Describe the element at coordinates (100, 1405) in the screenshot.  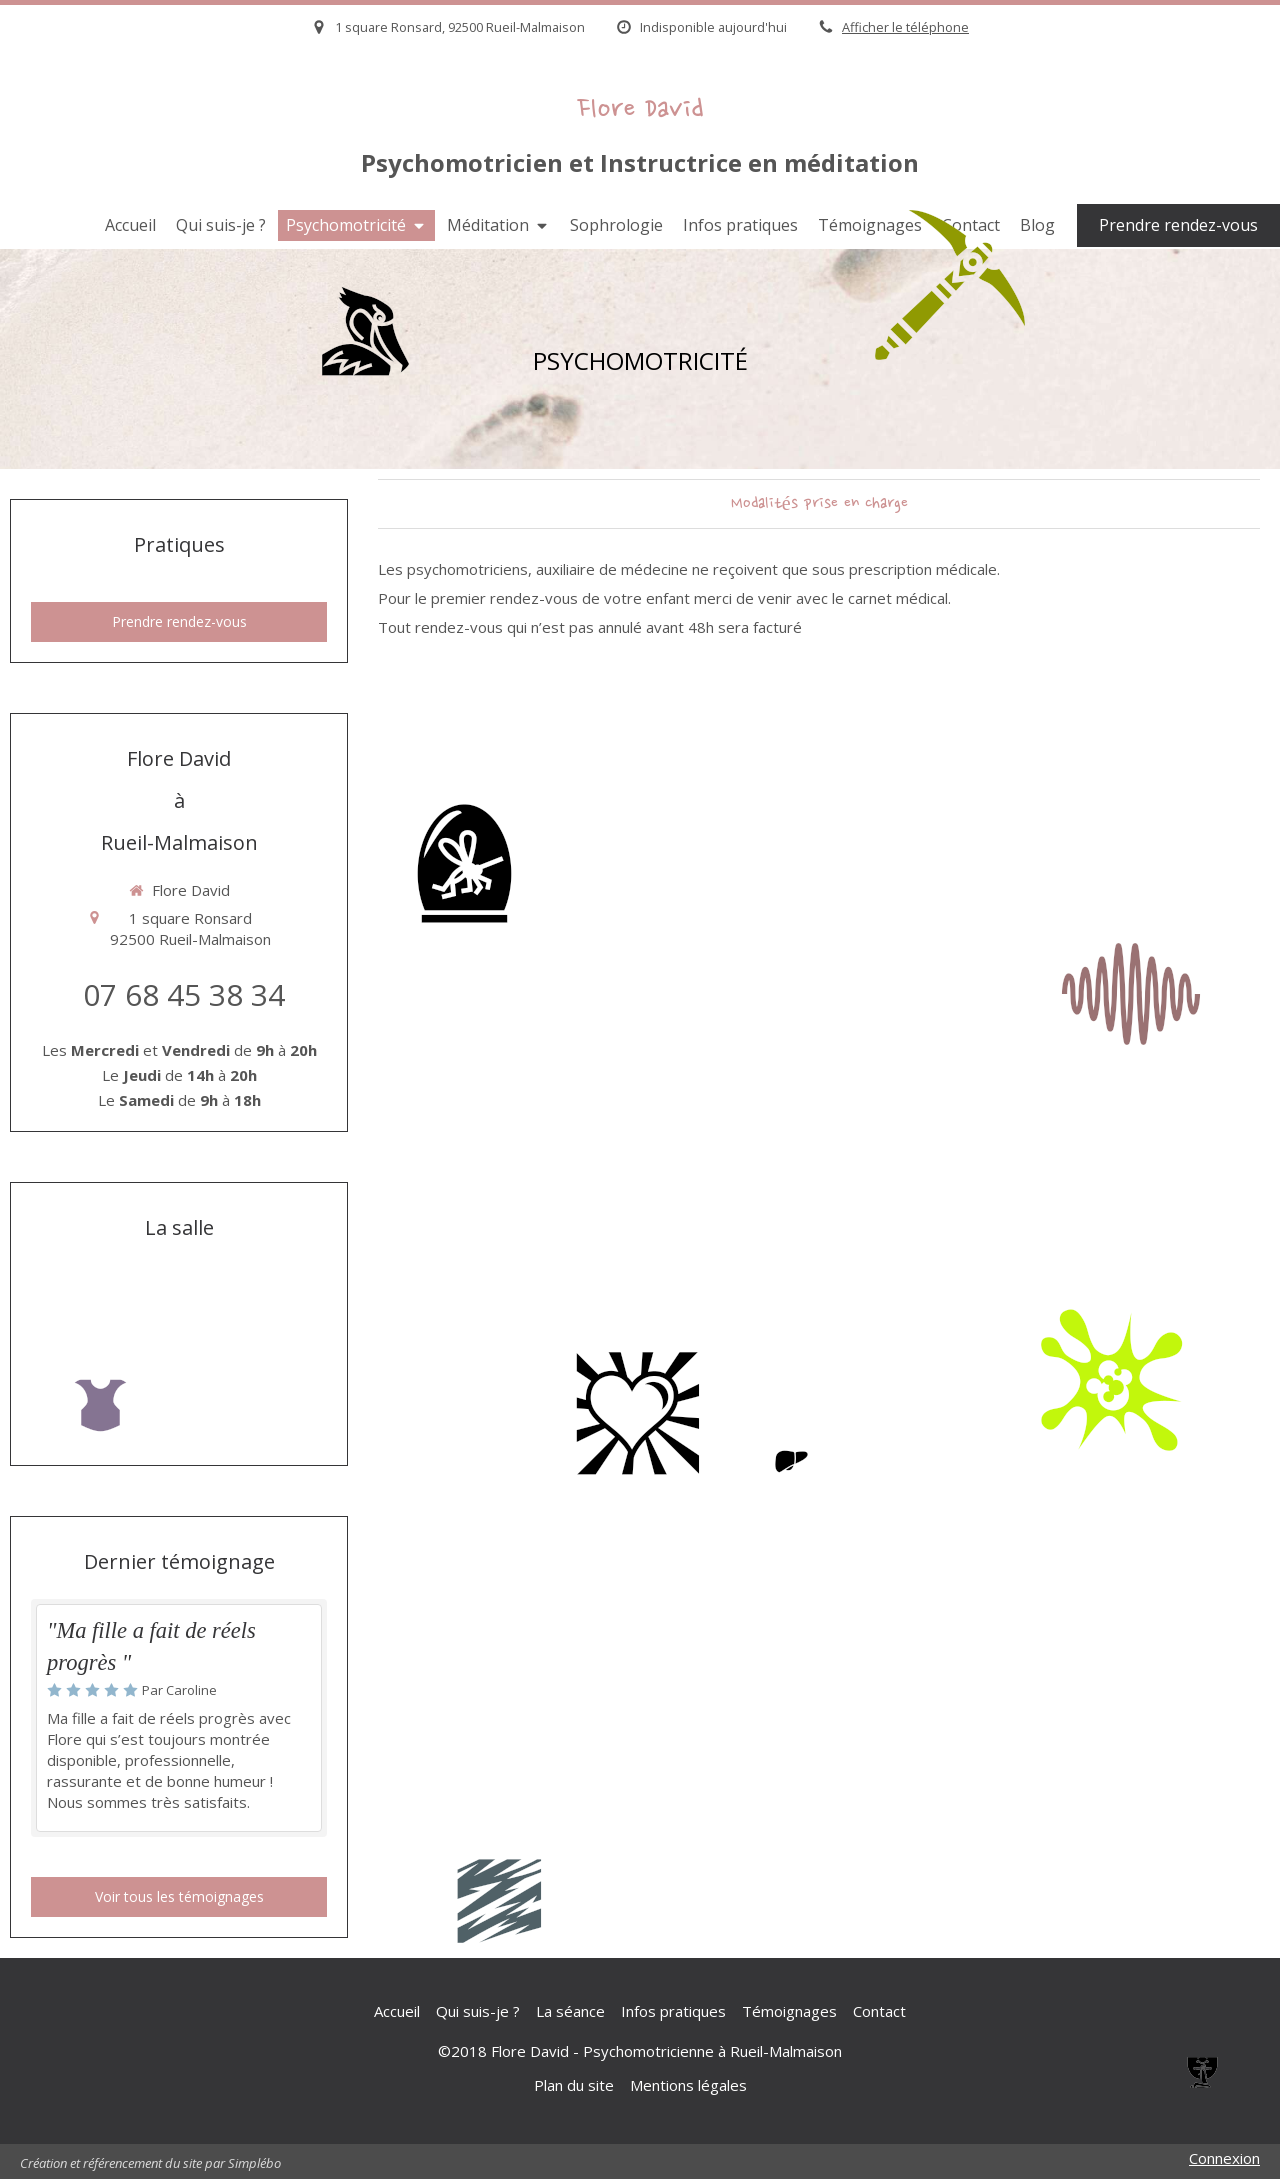
I see `equip body armor or protective vest` at that location.